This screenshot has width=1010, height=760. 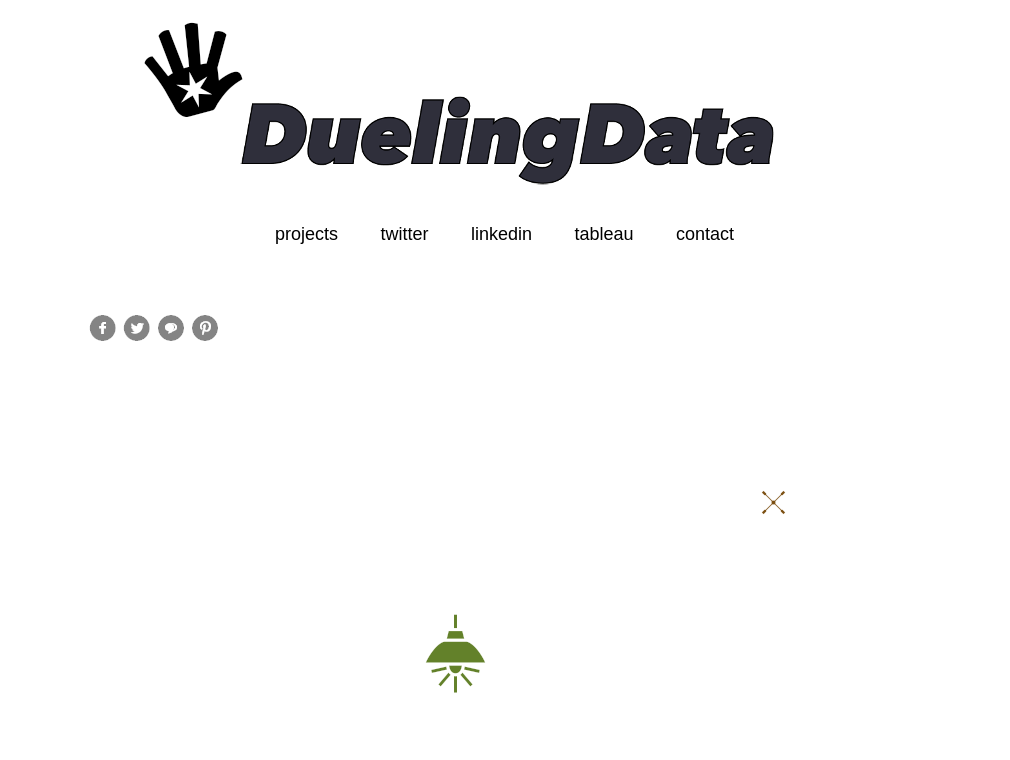 What do you see at coordinates (455, 653) in the screenshot?
I see `toggle ceiling light on/off` at bounding box center [455, 653].